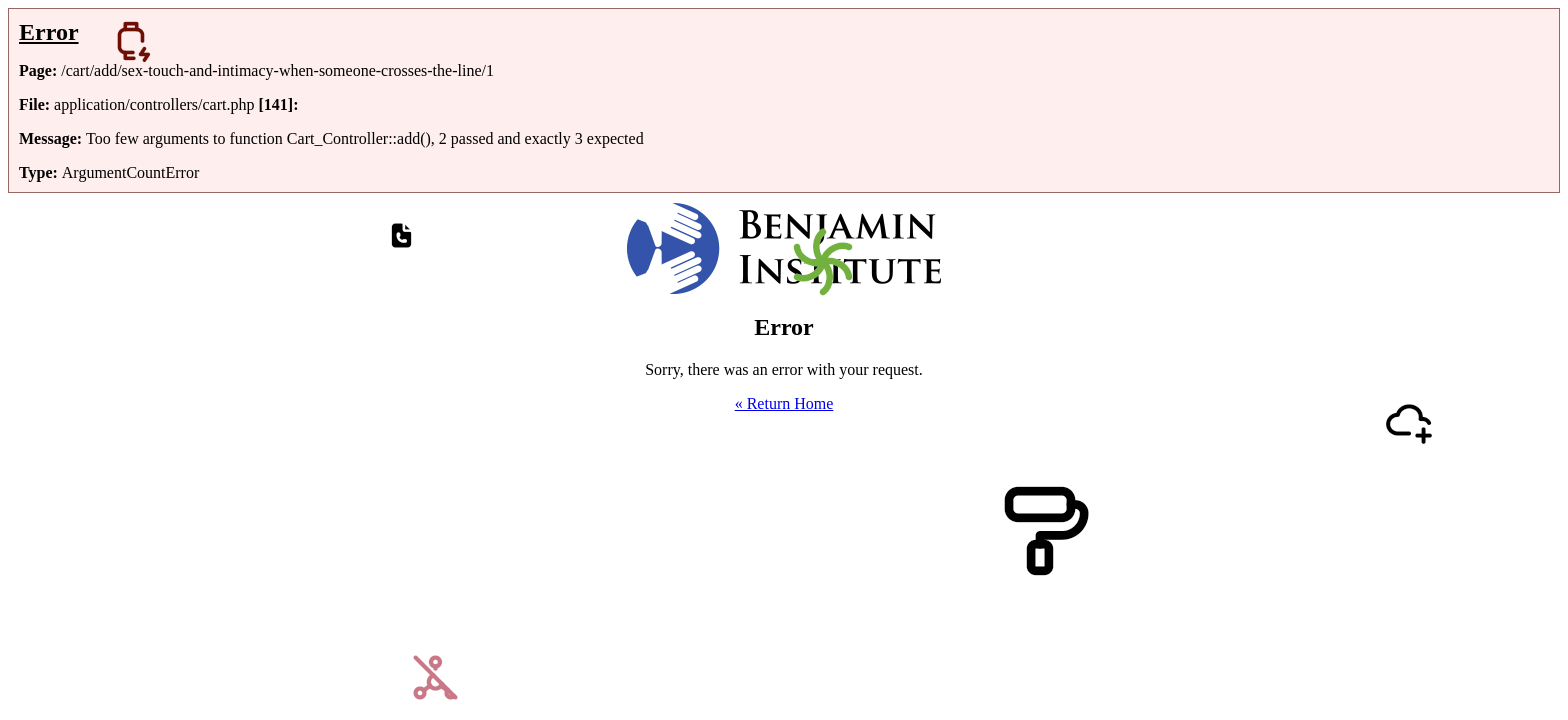  I want to click on upload a new file to cloud storage, so click(1409, 421).